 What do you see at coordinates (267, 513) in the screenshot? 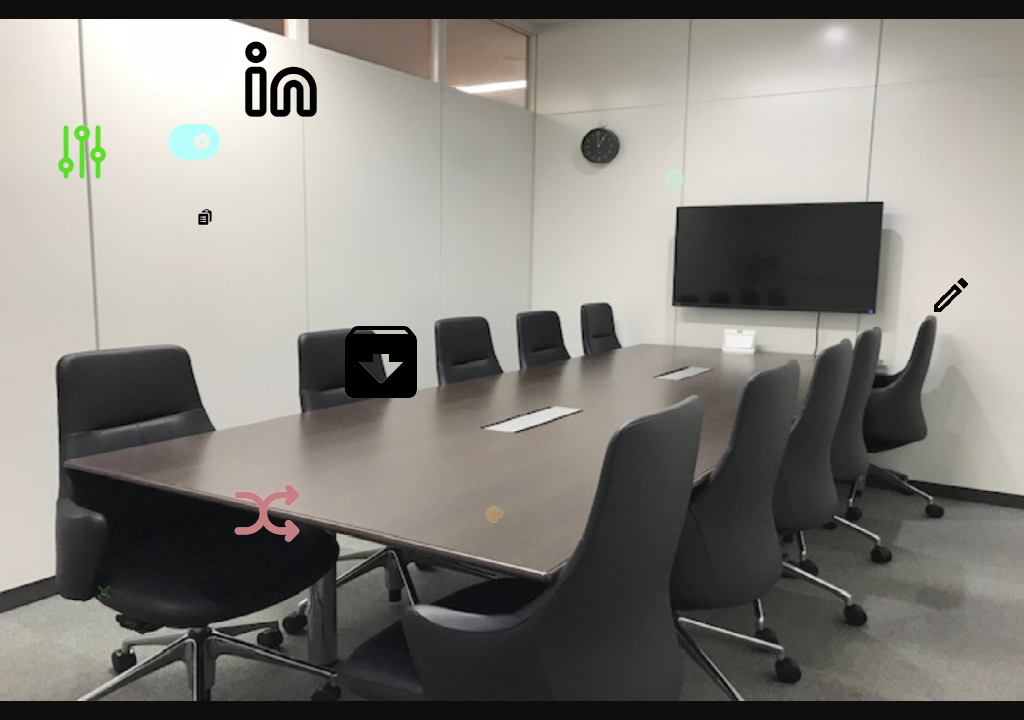
I see `shuffle playlist or queue` at bounding box center [267, 513].